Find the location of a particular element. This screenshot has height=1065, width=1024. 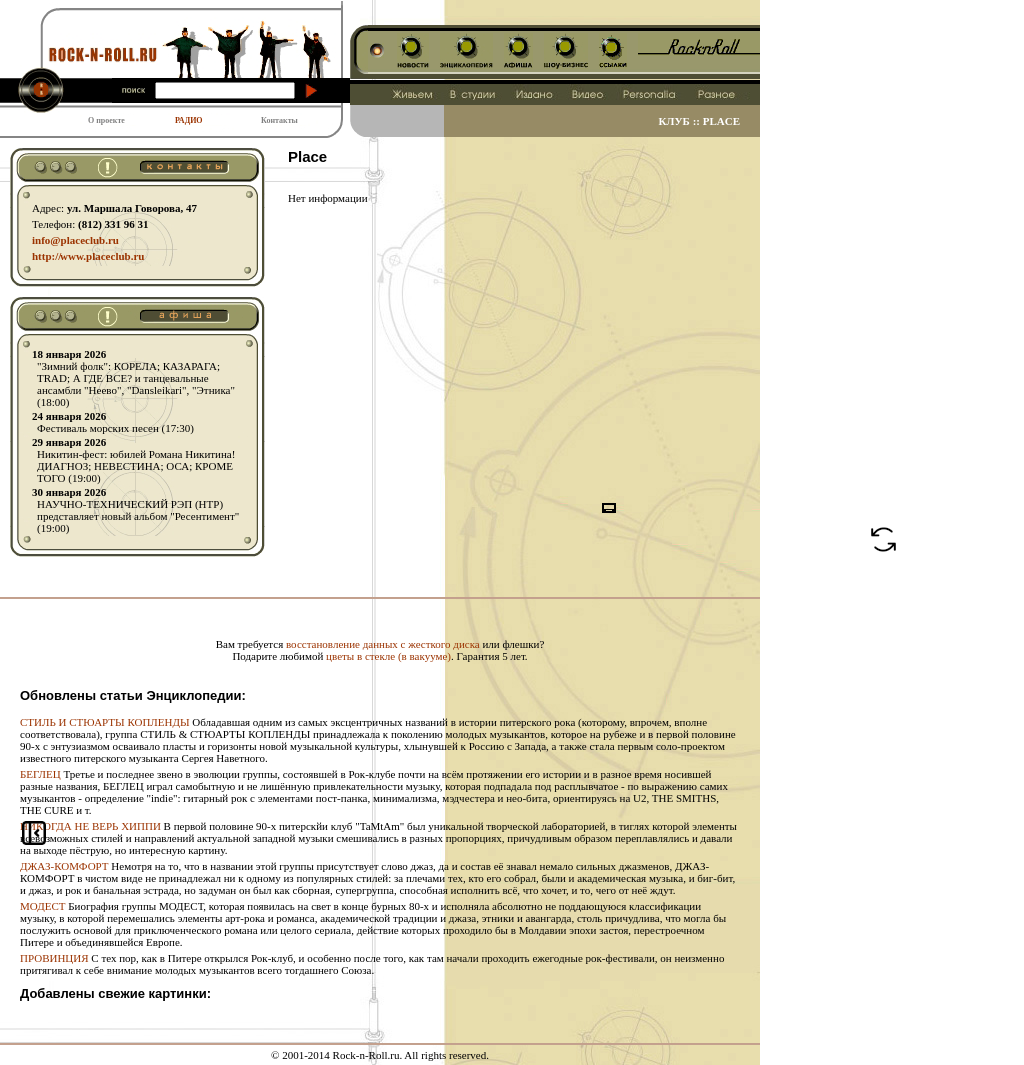

refresh or reload content is located at coordinates (883, 539).